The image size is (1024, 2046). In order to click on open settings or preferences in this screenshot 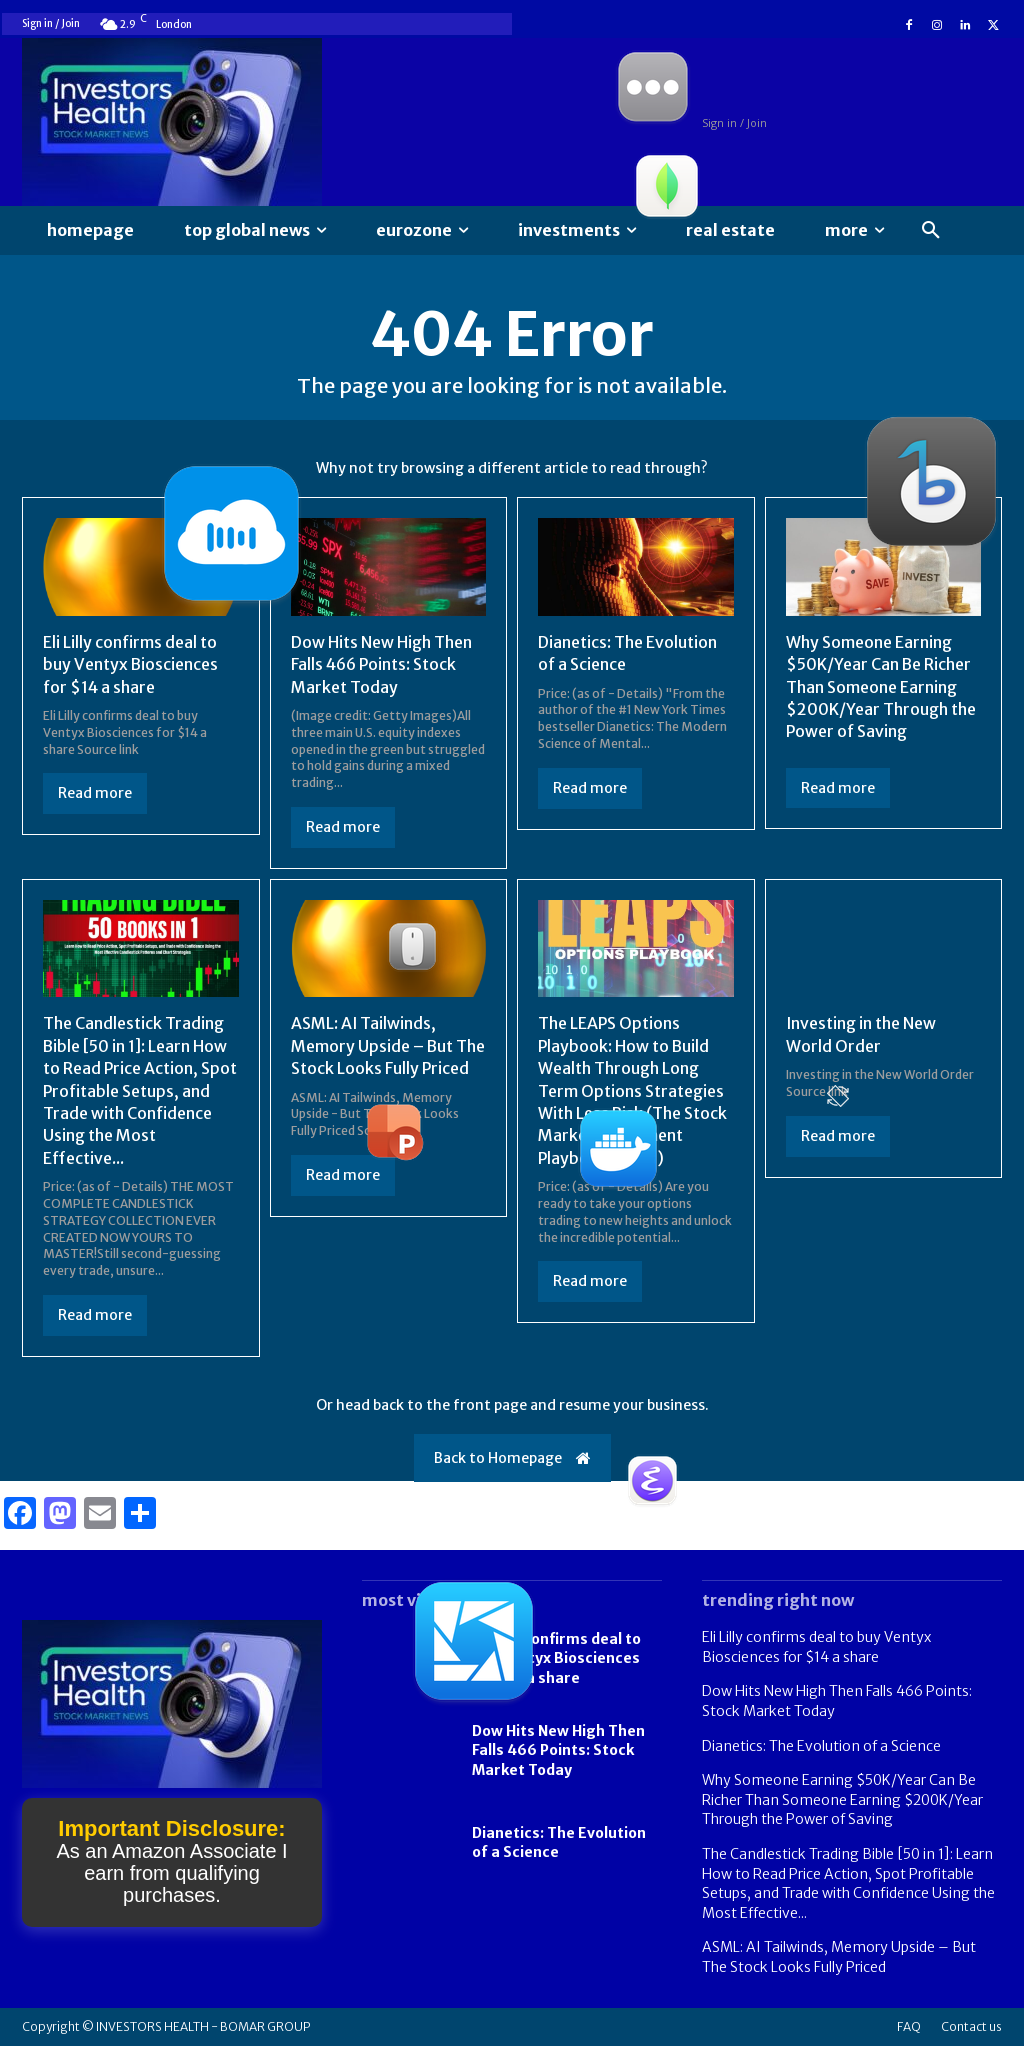, I will do `click(653, 88)`.